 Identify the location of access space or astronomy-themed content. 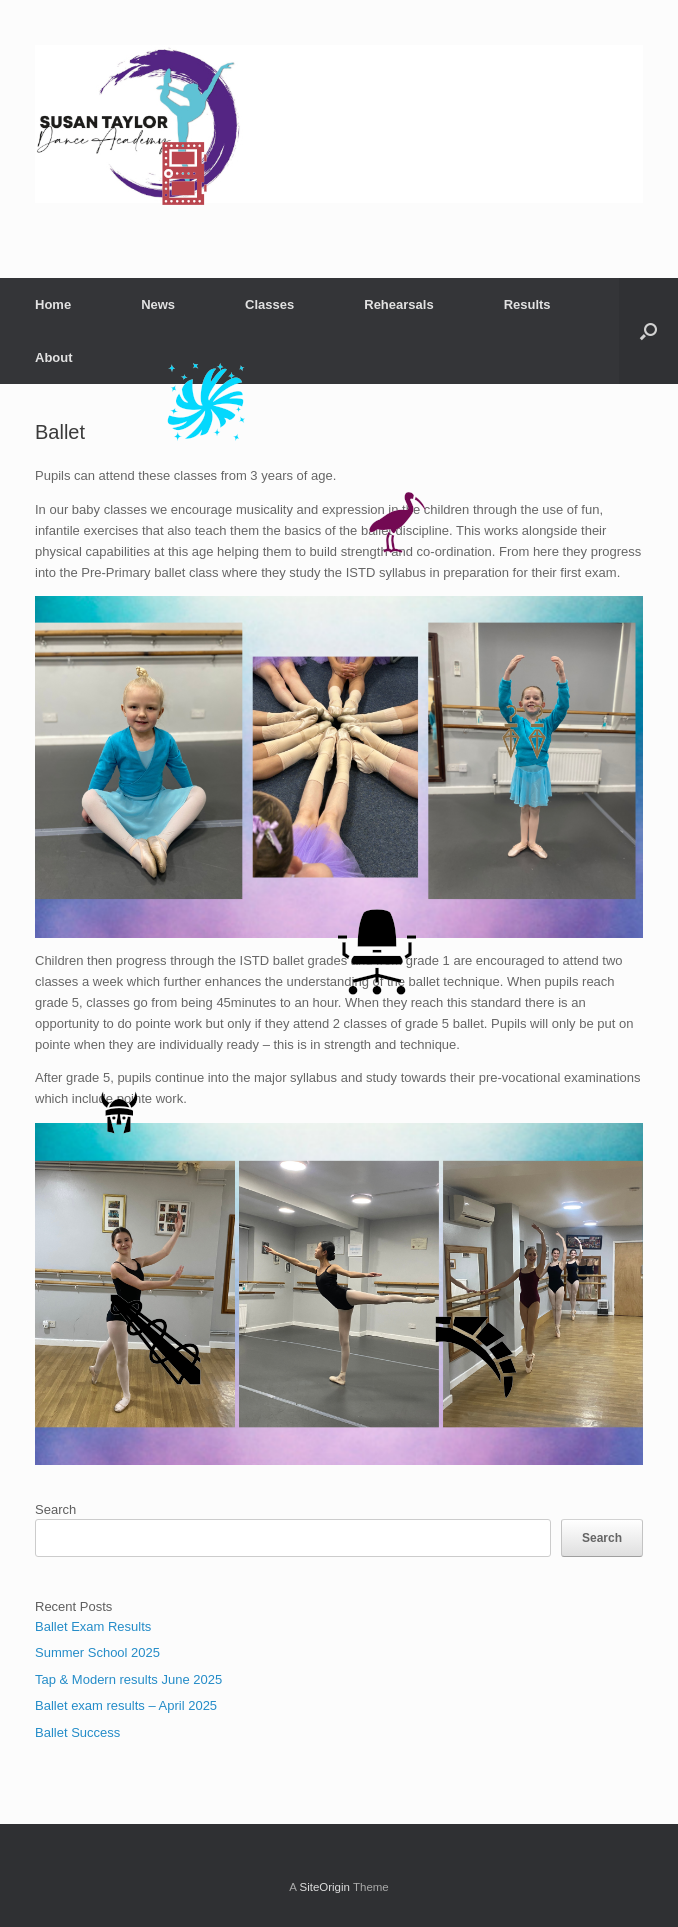
(206, 402).